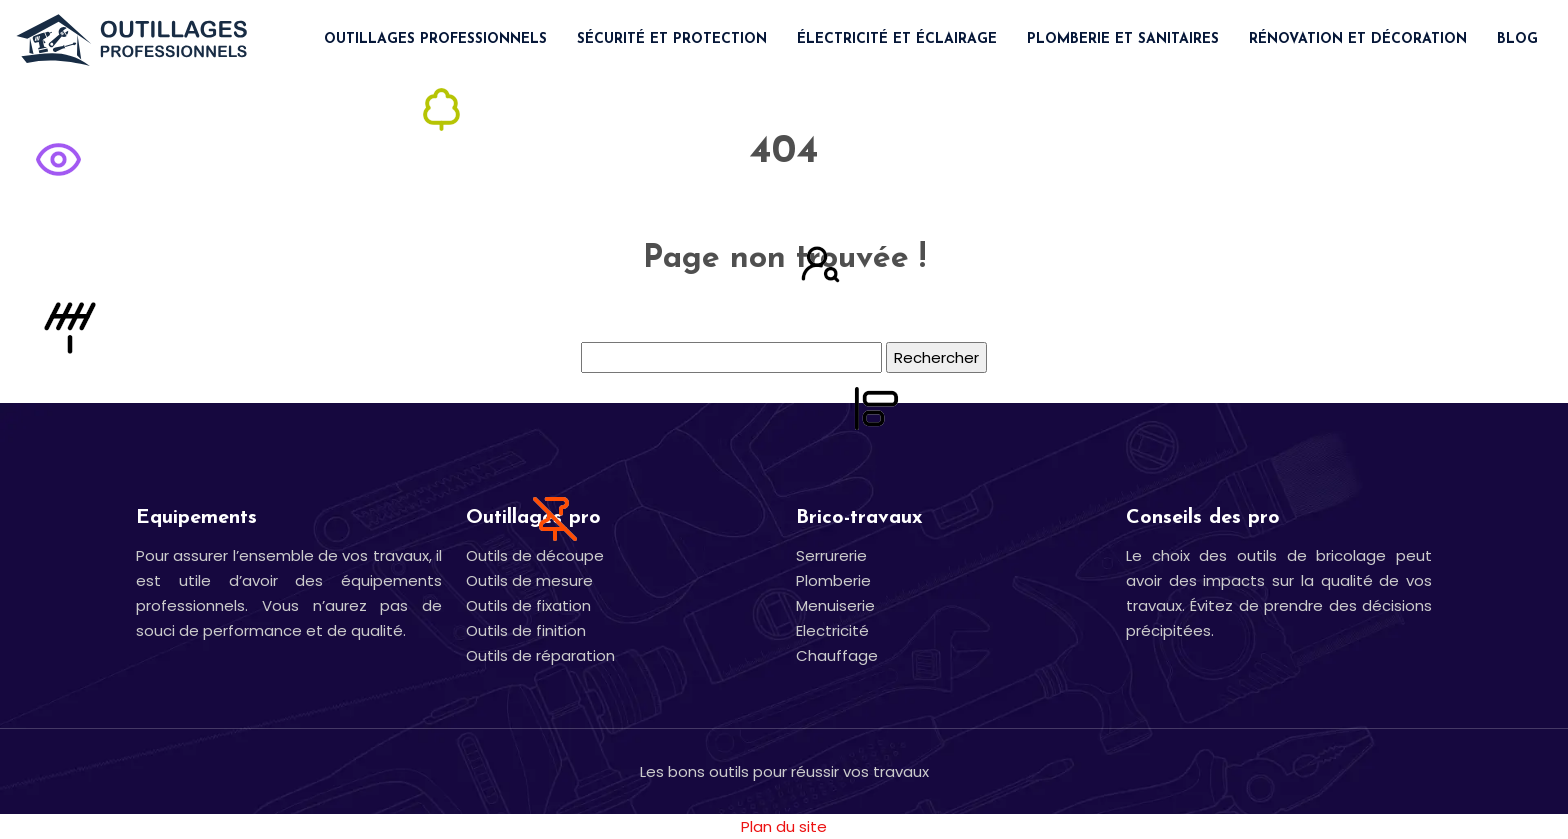 This screenshot has width=1568, height=839. Describe the element at coordinates (58, 159) in the screenshot. I see `view or preview content` at that location.